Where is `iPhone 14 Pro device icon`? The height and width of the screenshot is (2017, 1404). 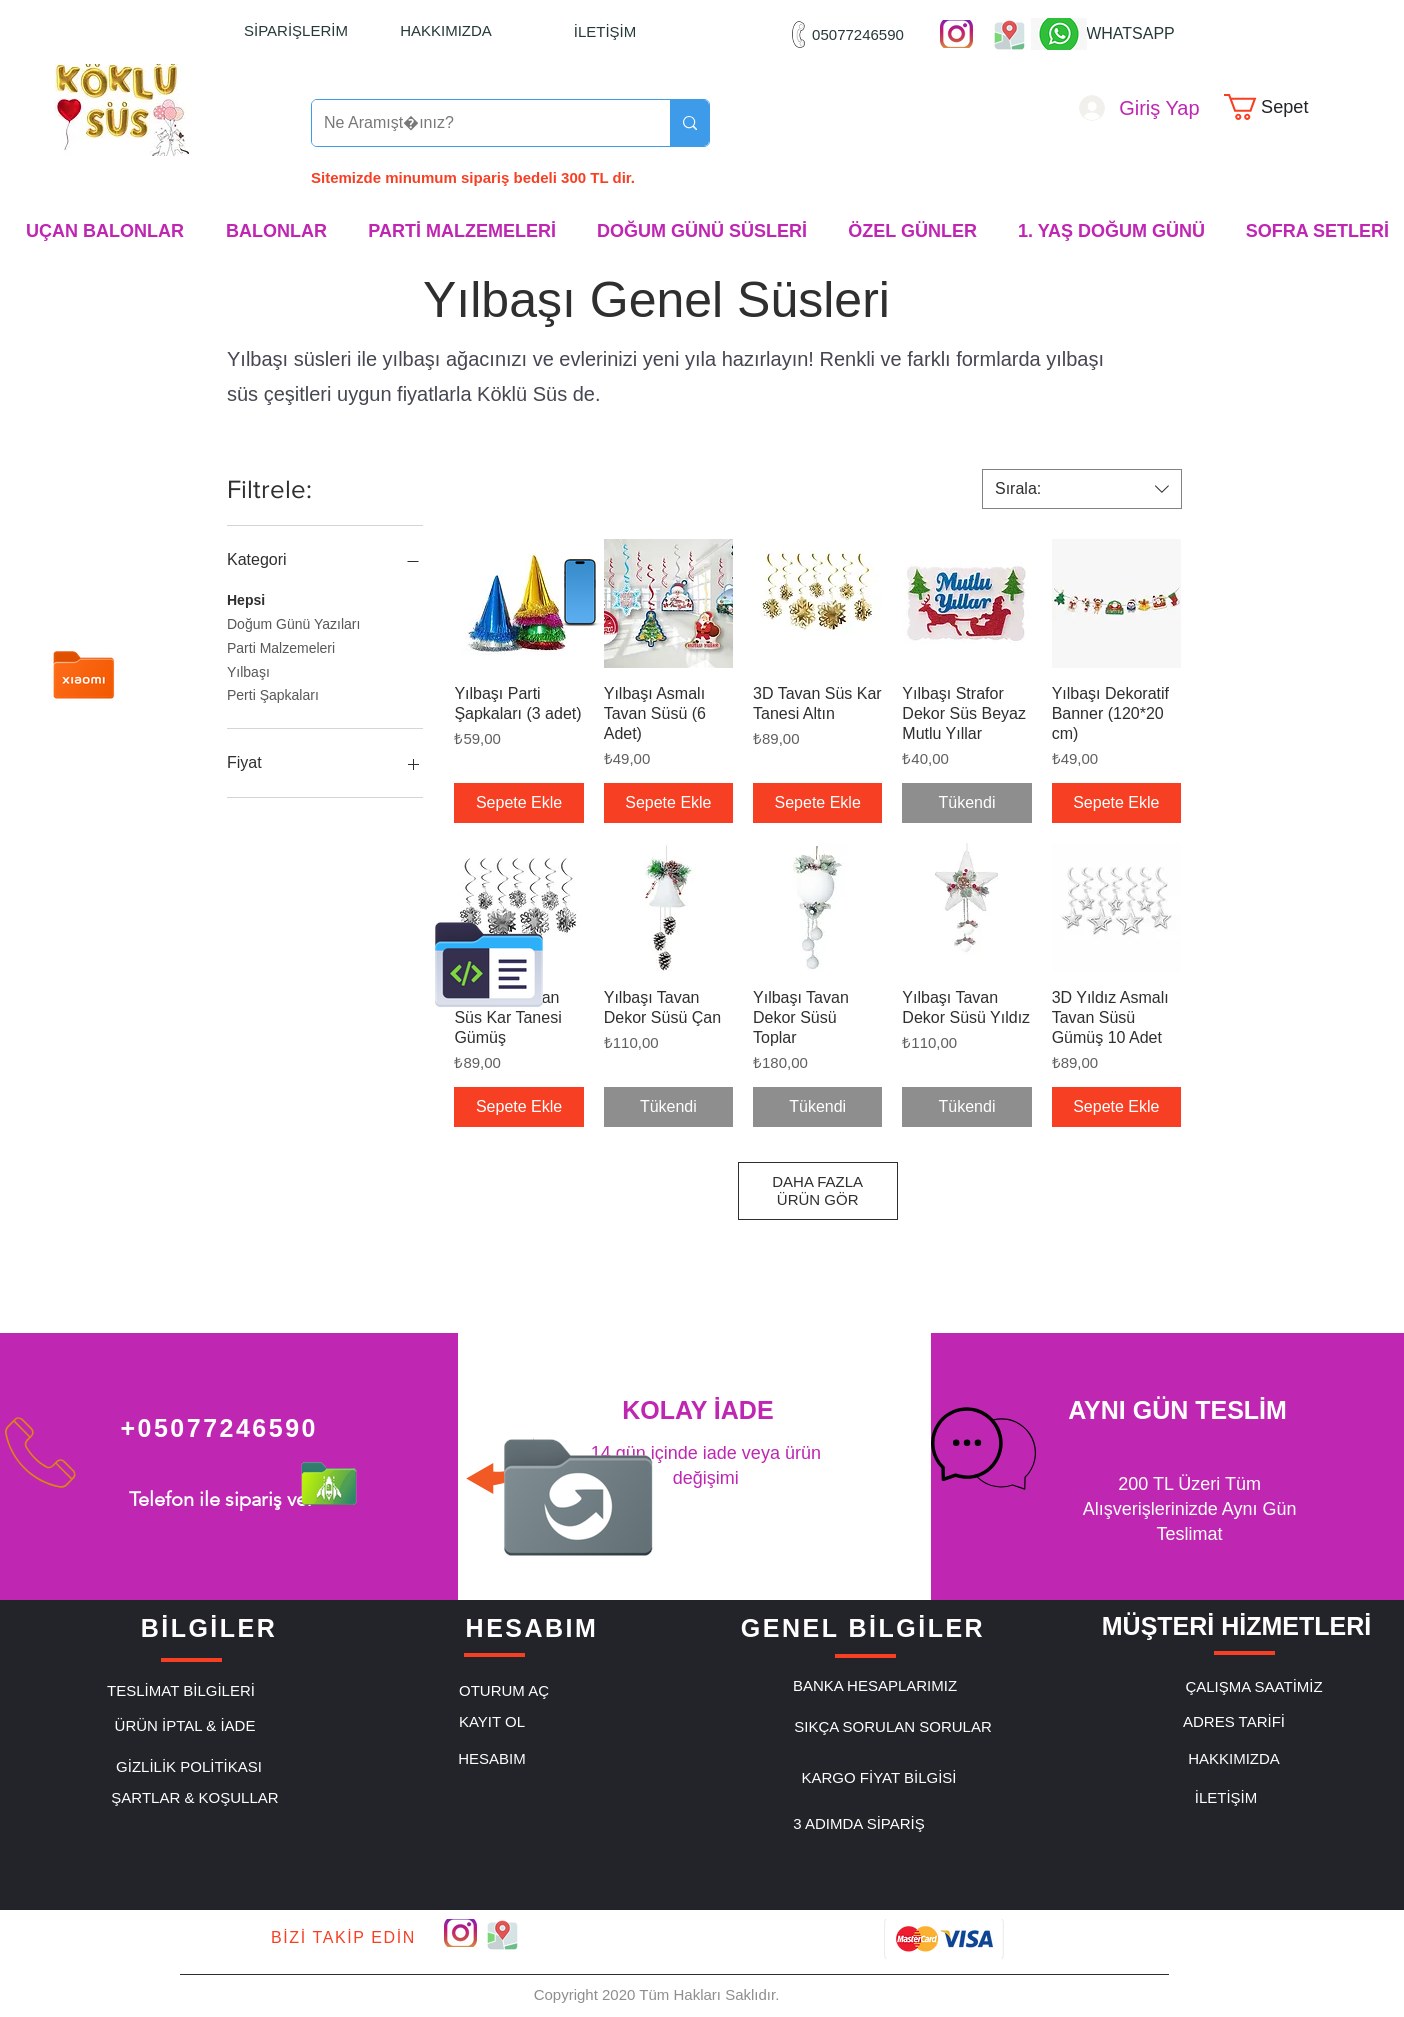 iPhone 14 Pro device icon is located at coordinates (580, 593).